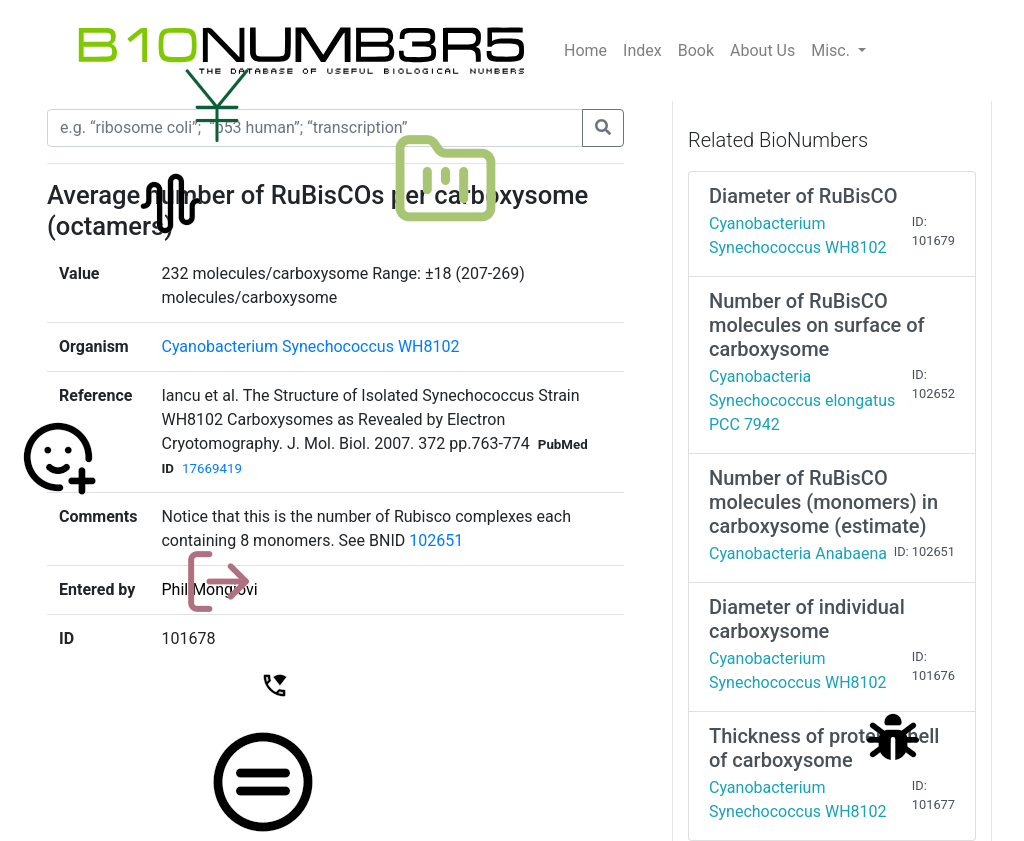 This screenshot has width=1024, height=841. What do you see at coordinates (893, 737) in the screenshot?
I see `report a bug or issue` at bounding box center [893, 737].